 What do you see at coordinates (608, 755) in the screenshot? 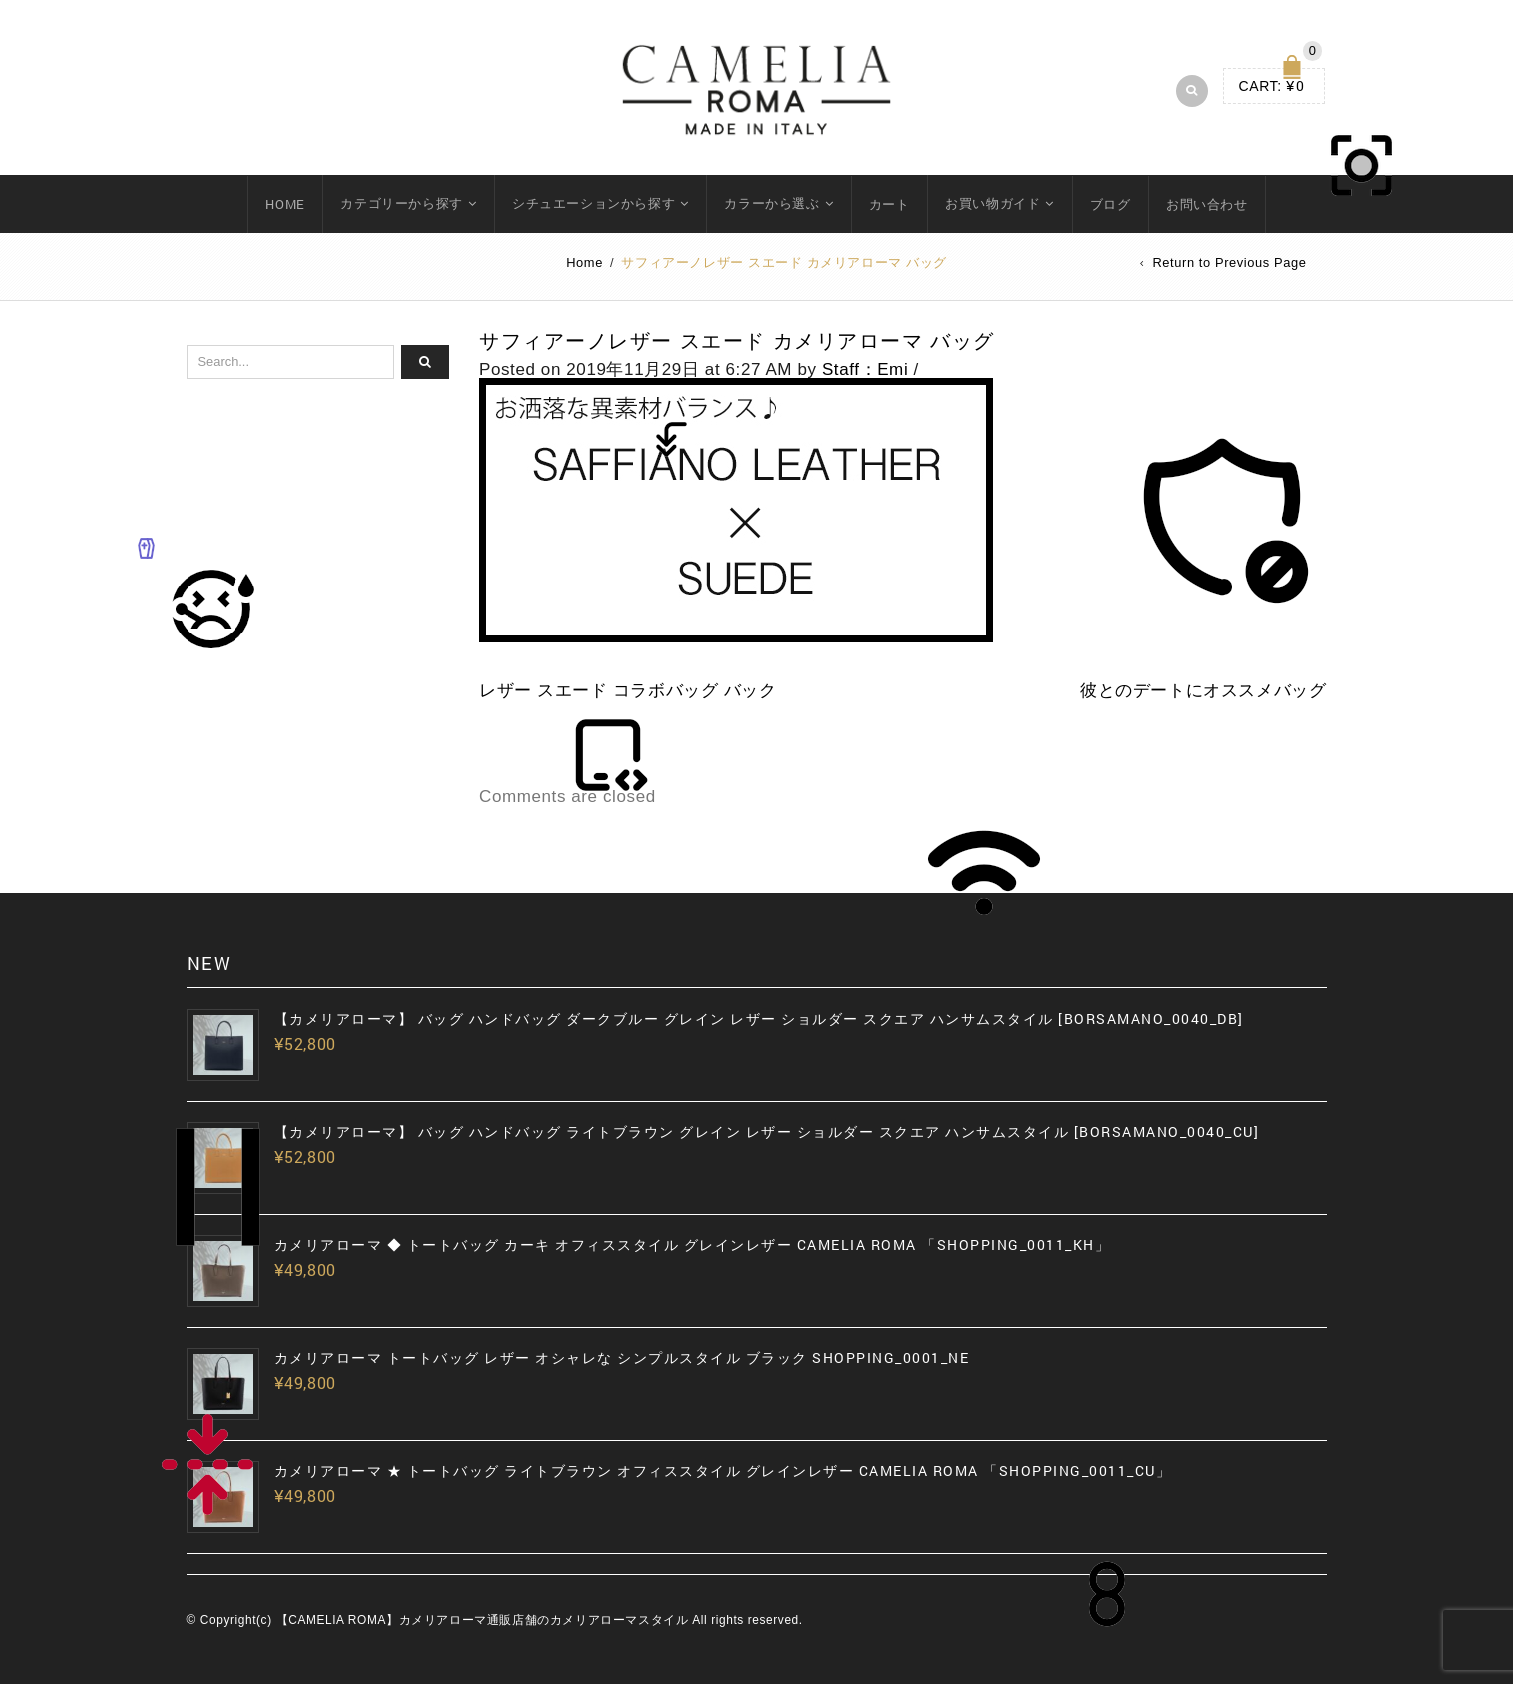
I see `access code editor on tablet device` at bounding box center [608, 755].